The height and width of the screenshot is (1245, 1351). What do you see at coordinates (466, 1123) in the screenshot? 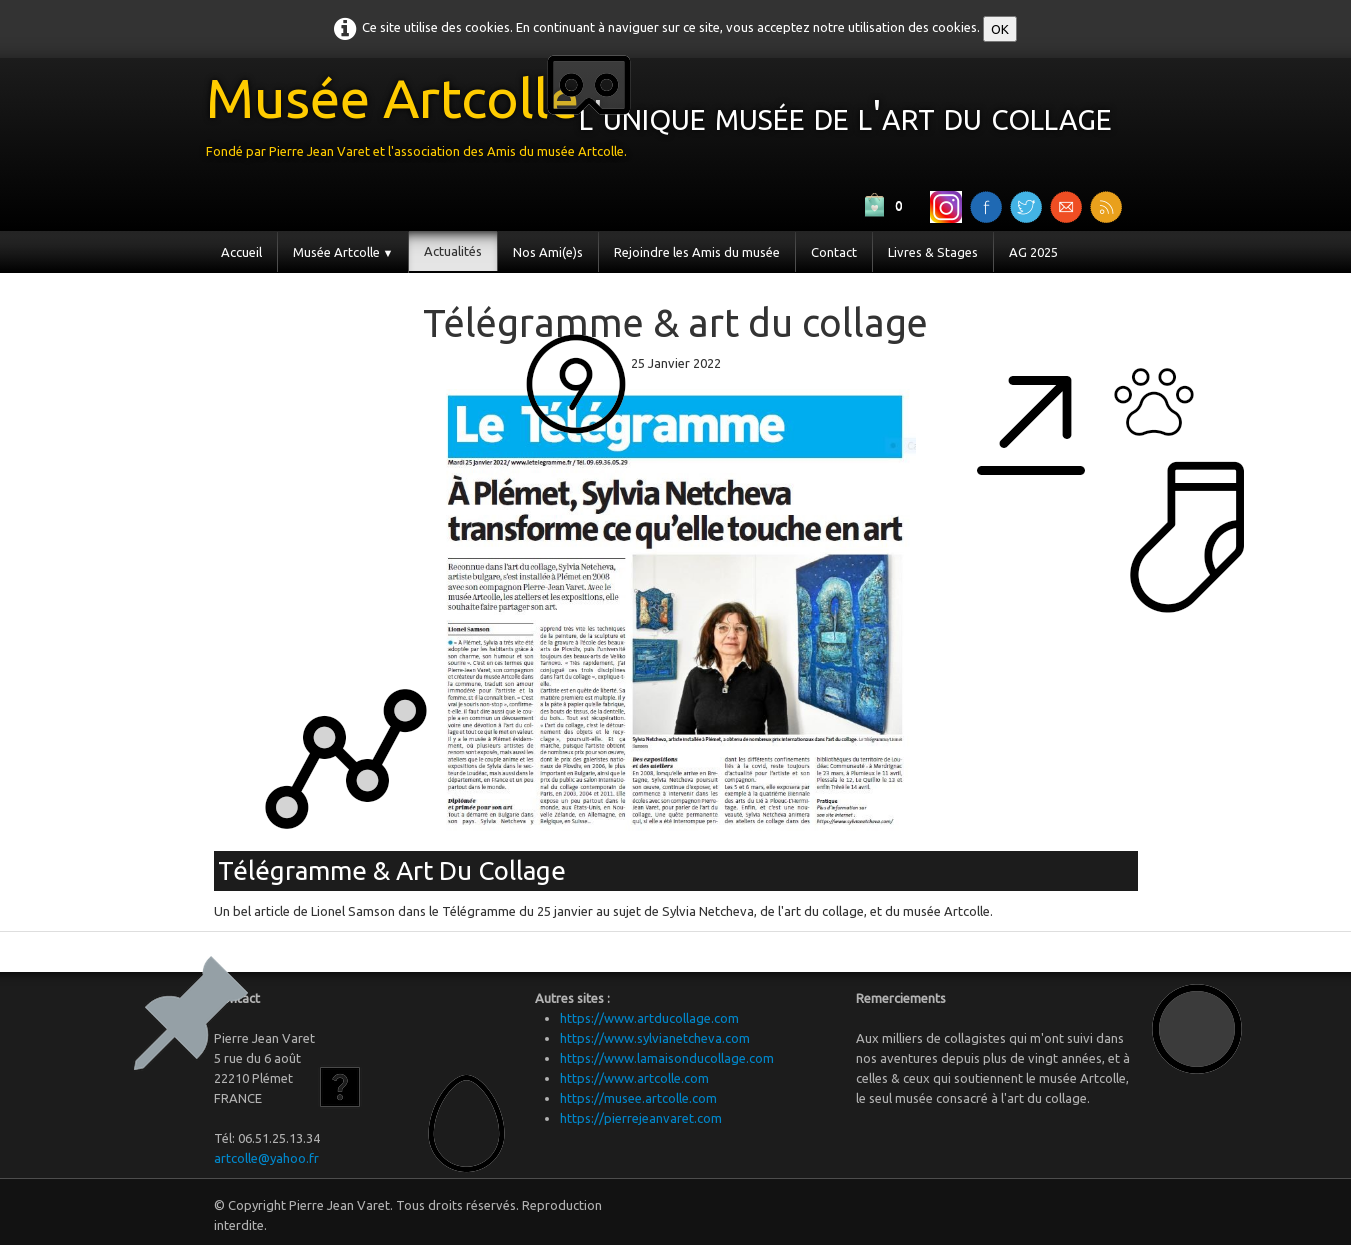
I see `indicates egg or egg-related dietary information` at bounding box center [466, 1123].